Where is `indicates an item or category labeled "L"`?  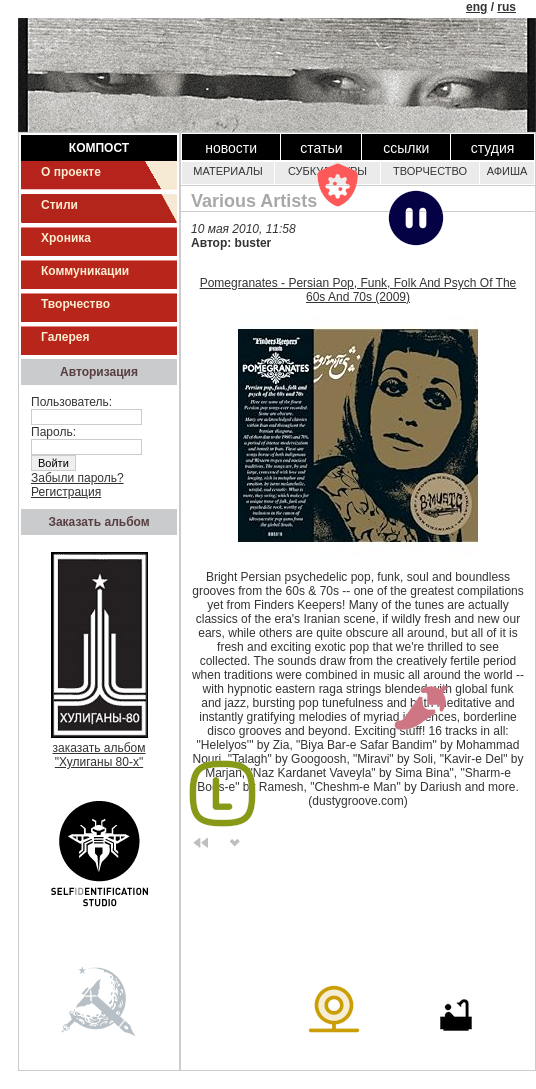 indicates an item or category labeled "L" is located at coordinates (222, 793).